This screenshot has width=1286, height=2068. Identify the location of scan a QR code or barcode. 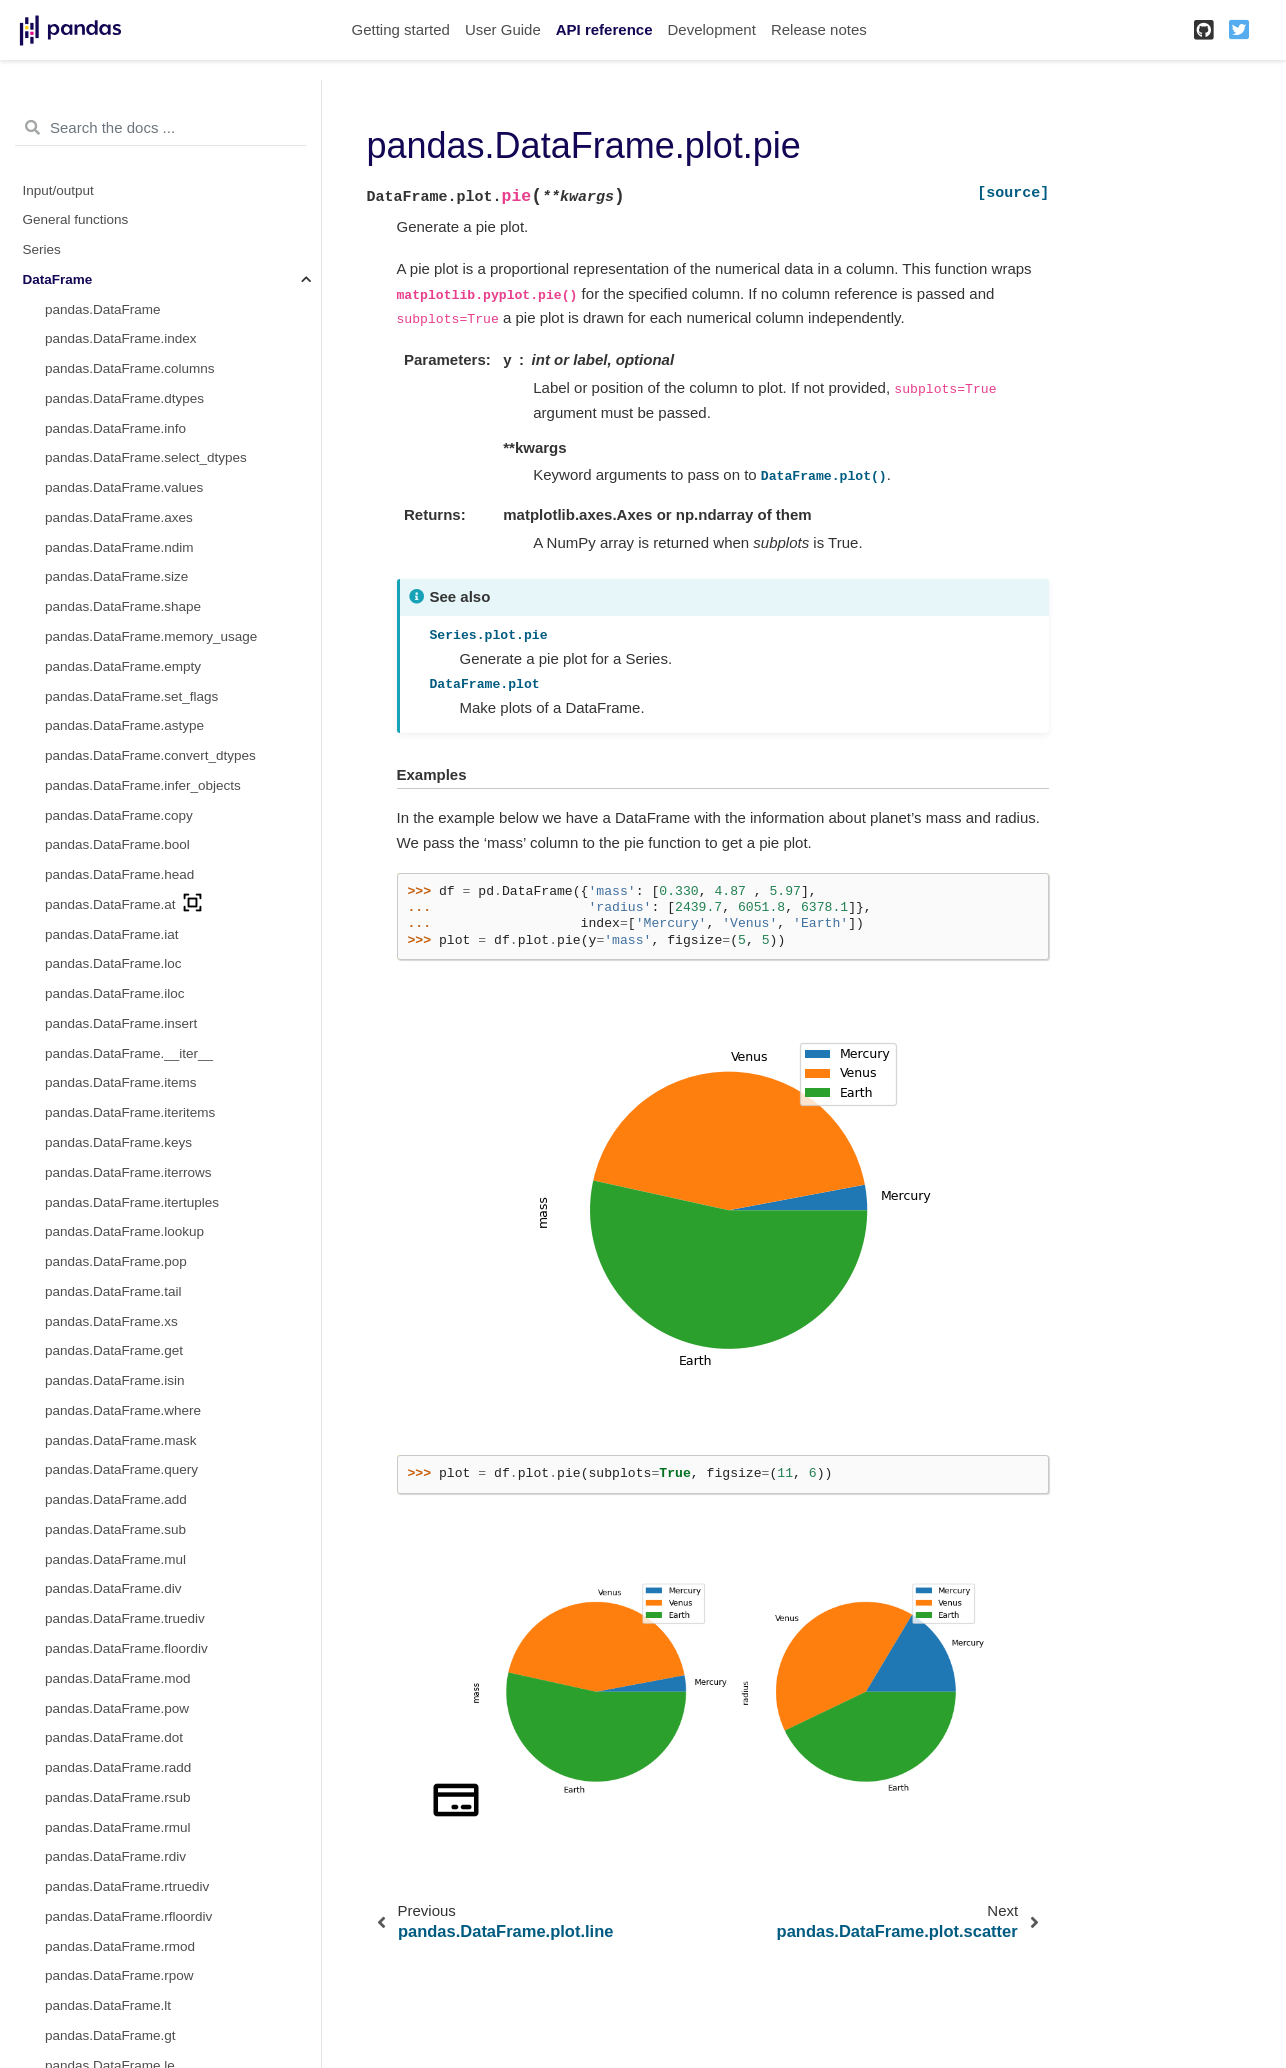
(192, 902).